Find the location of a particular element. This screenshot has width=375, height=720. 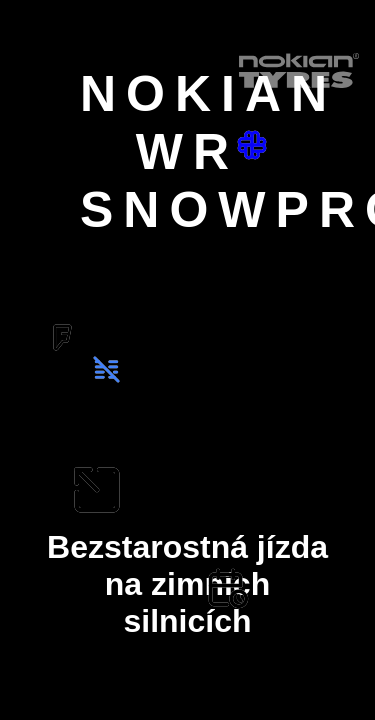

view scheduled events with time details is located at coordinates (227, 587).